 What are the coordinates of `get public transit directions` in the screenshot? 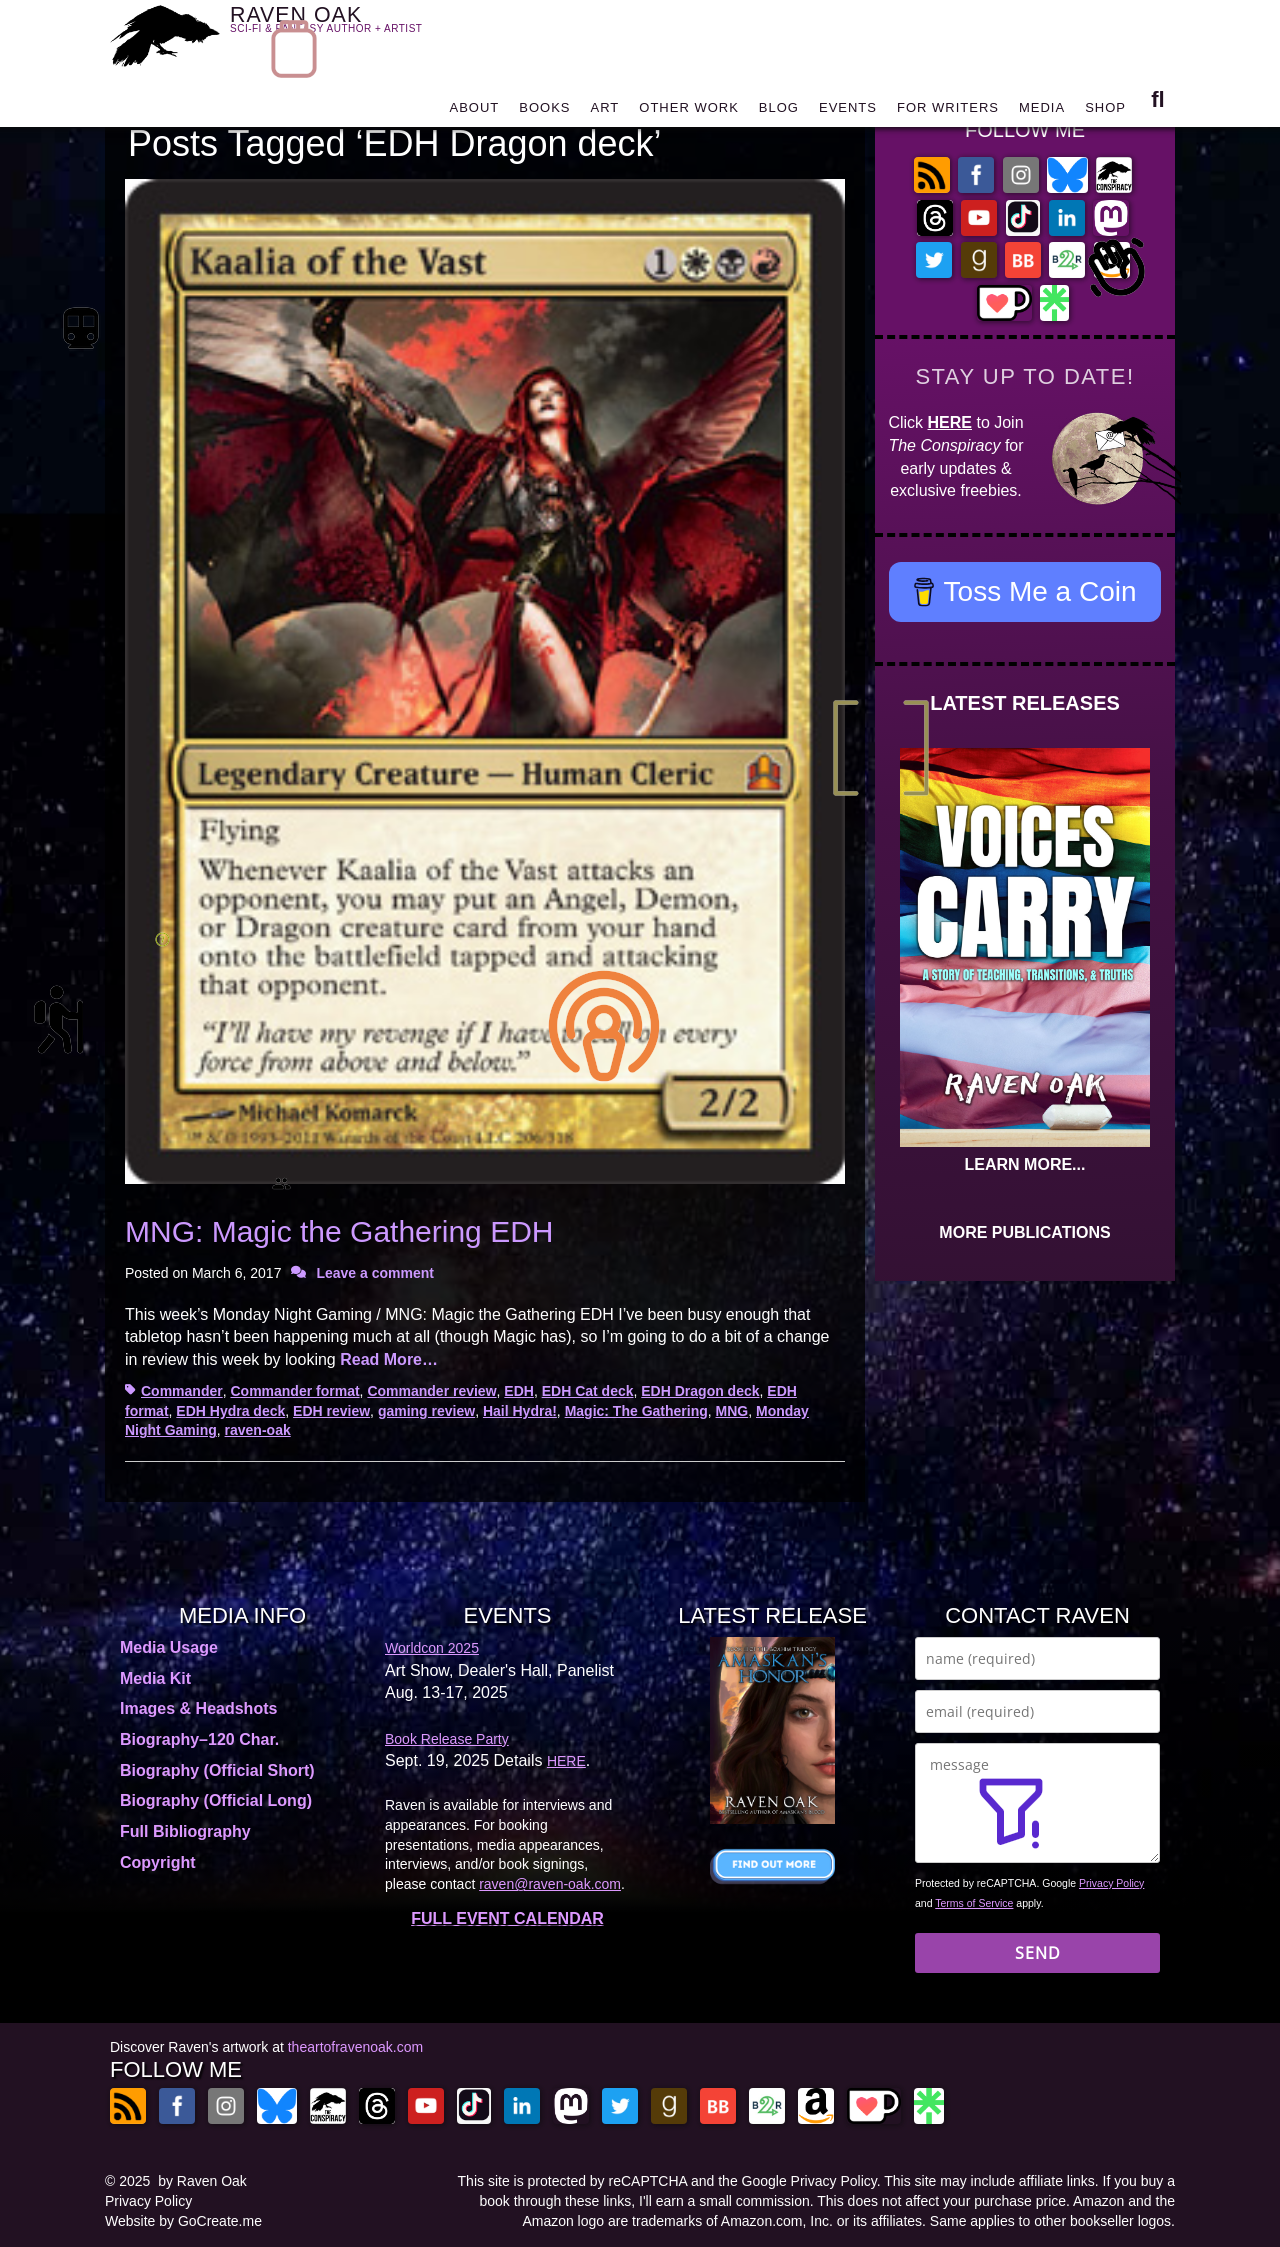 It's located at (81, 329).